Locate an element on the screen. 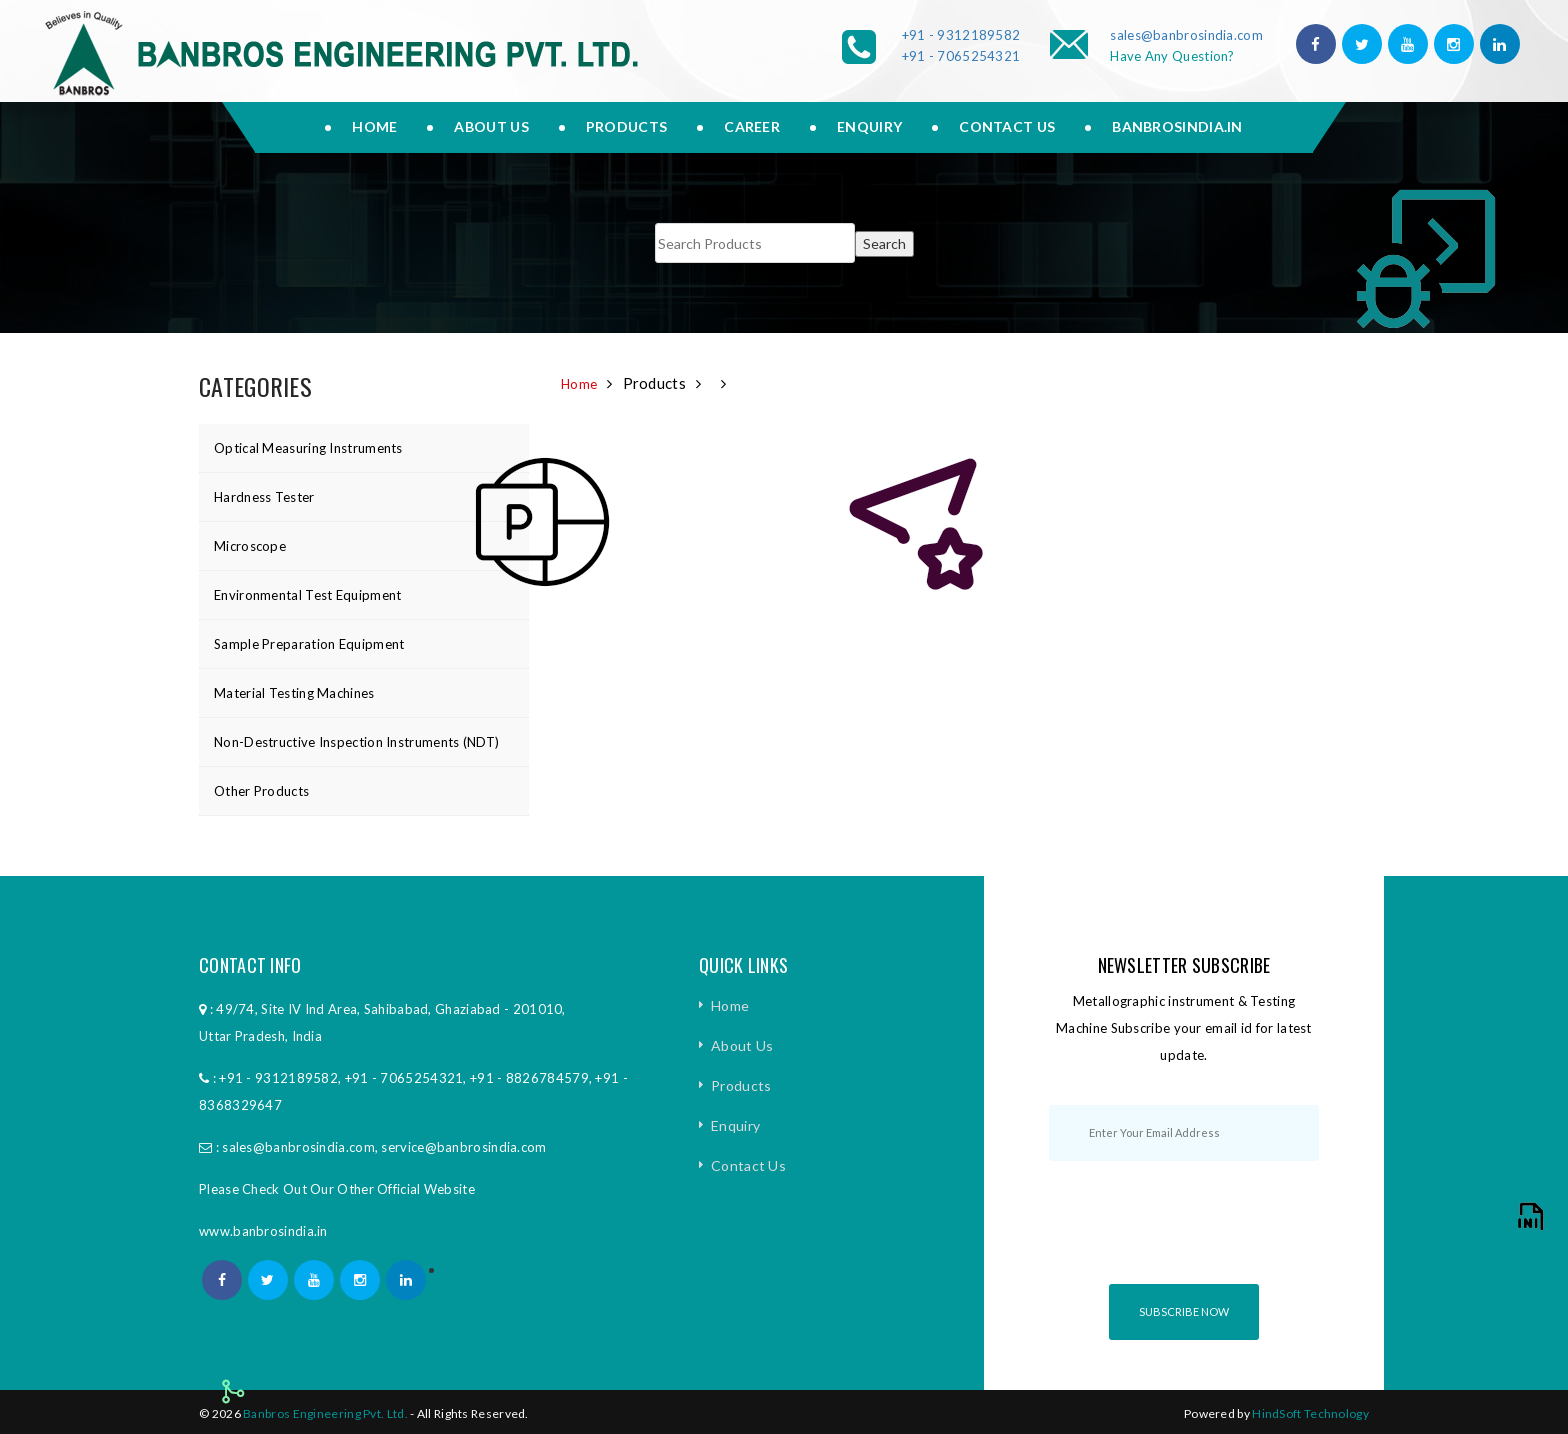 This screenshot has height=1434, width=1568. mark a location as favorite is located at coordinates (914, 521).